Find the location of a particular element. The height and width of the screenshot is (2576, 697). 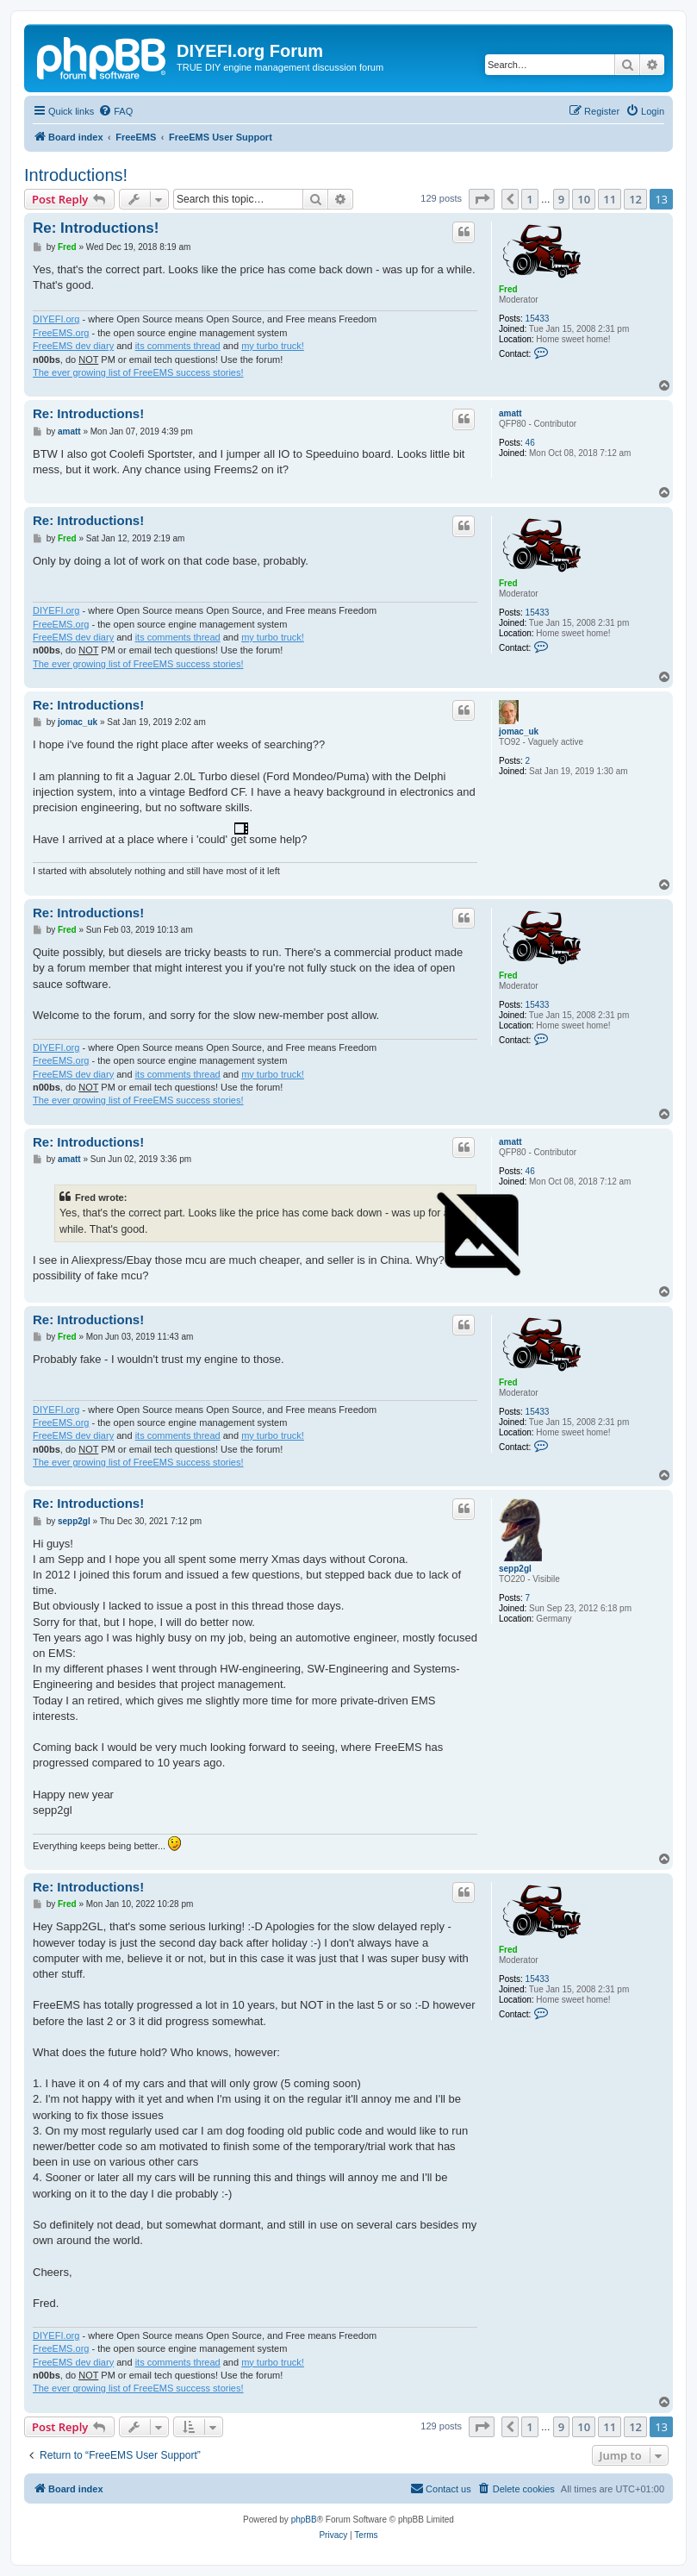

toggle sidebar panel visibility is located at coordinates (241, 828).